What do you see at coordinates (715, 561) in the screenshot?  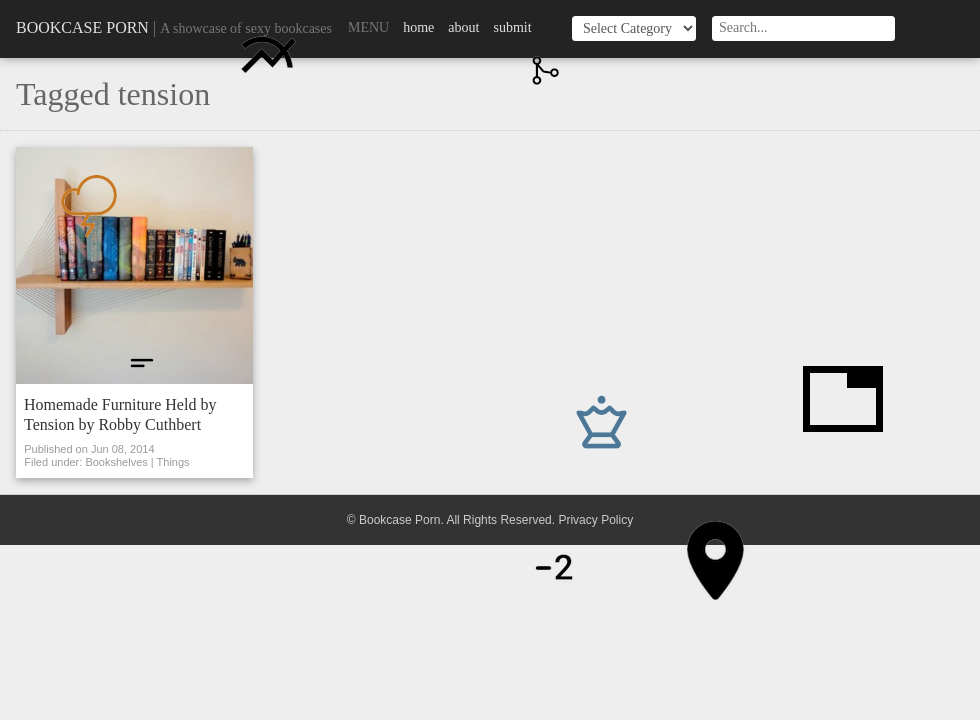 I see `view current location on map` at bounding box center [715, 561].